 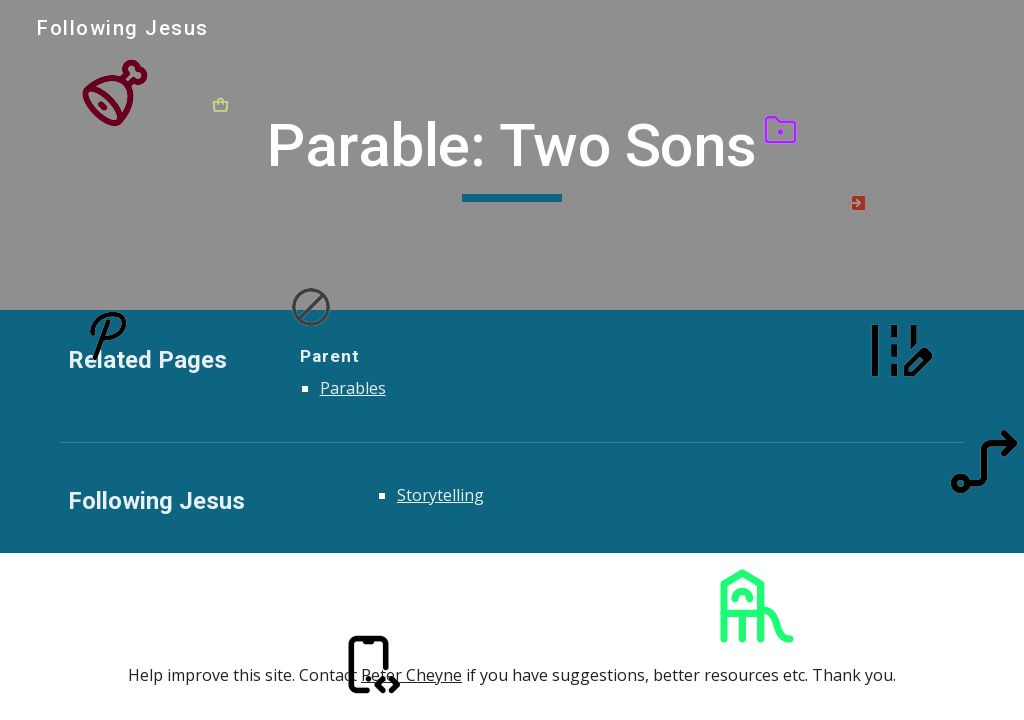 What do you see at coordinates (757, 606) in the screenshot?
I see `access playground or outdoor equipment information` at bounding box center [757, 606].